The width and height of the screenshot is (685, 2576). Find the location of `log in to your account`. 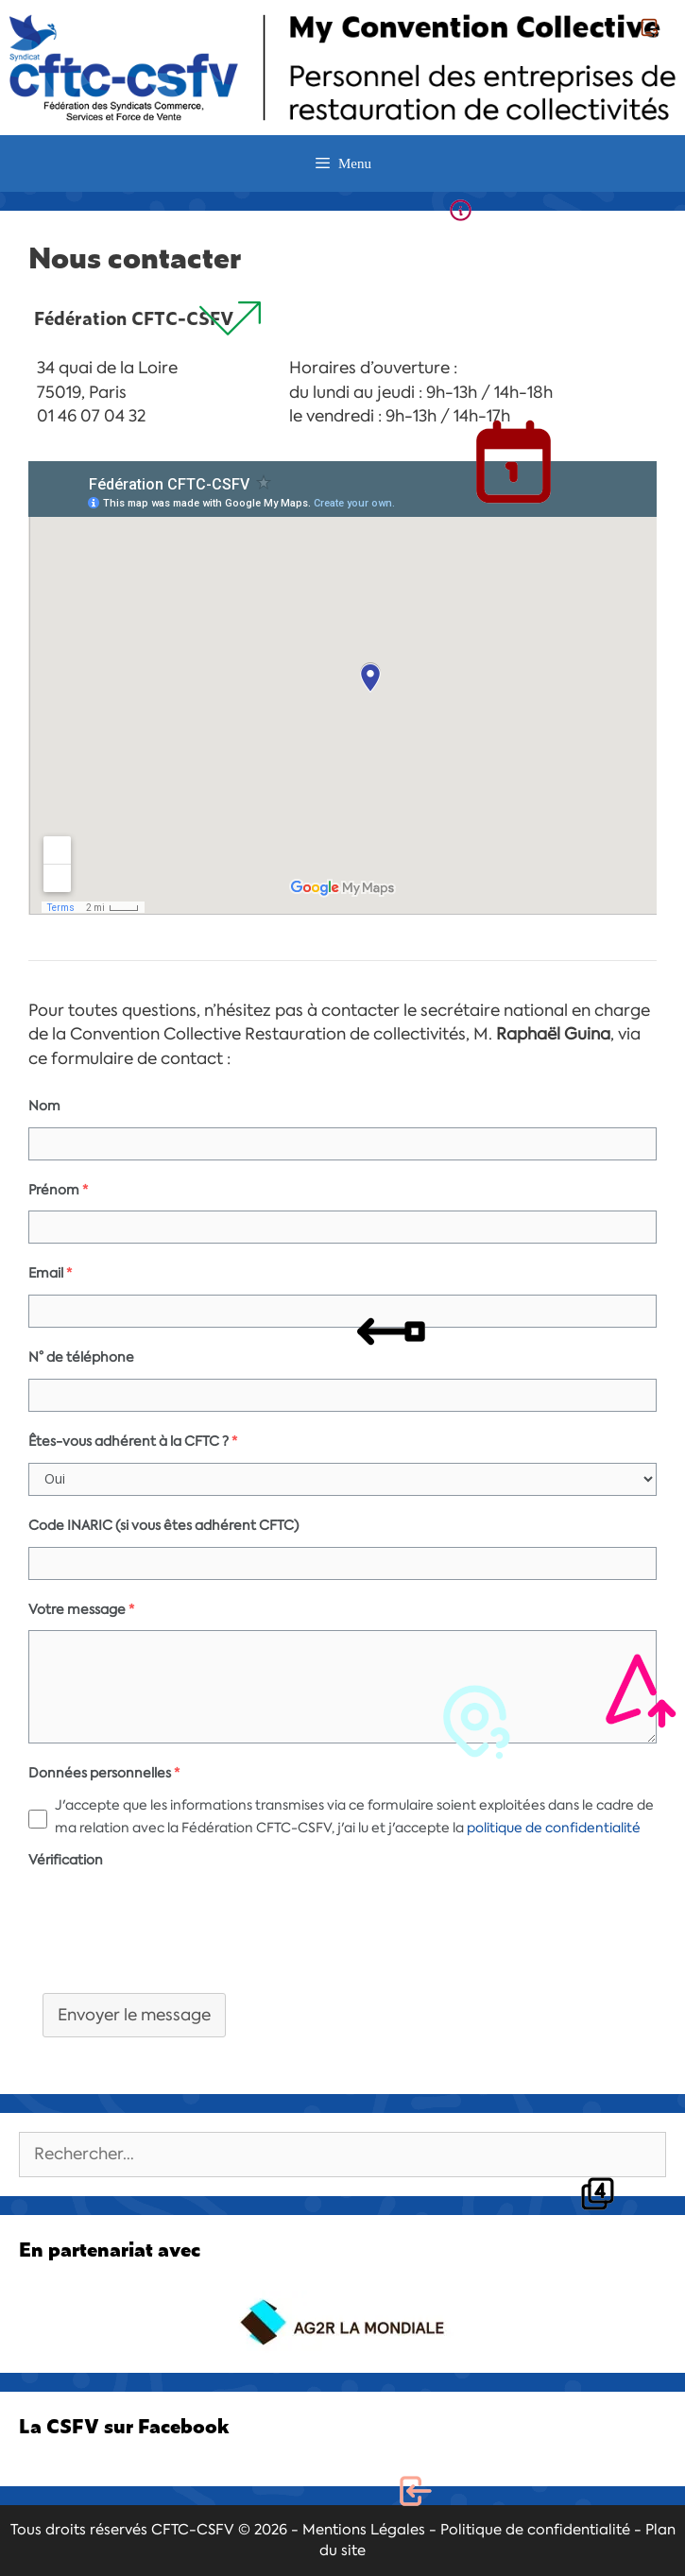

log in to your account is located at coordinates (415, 2491).